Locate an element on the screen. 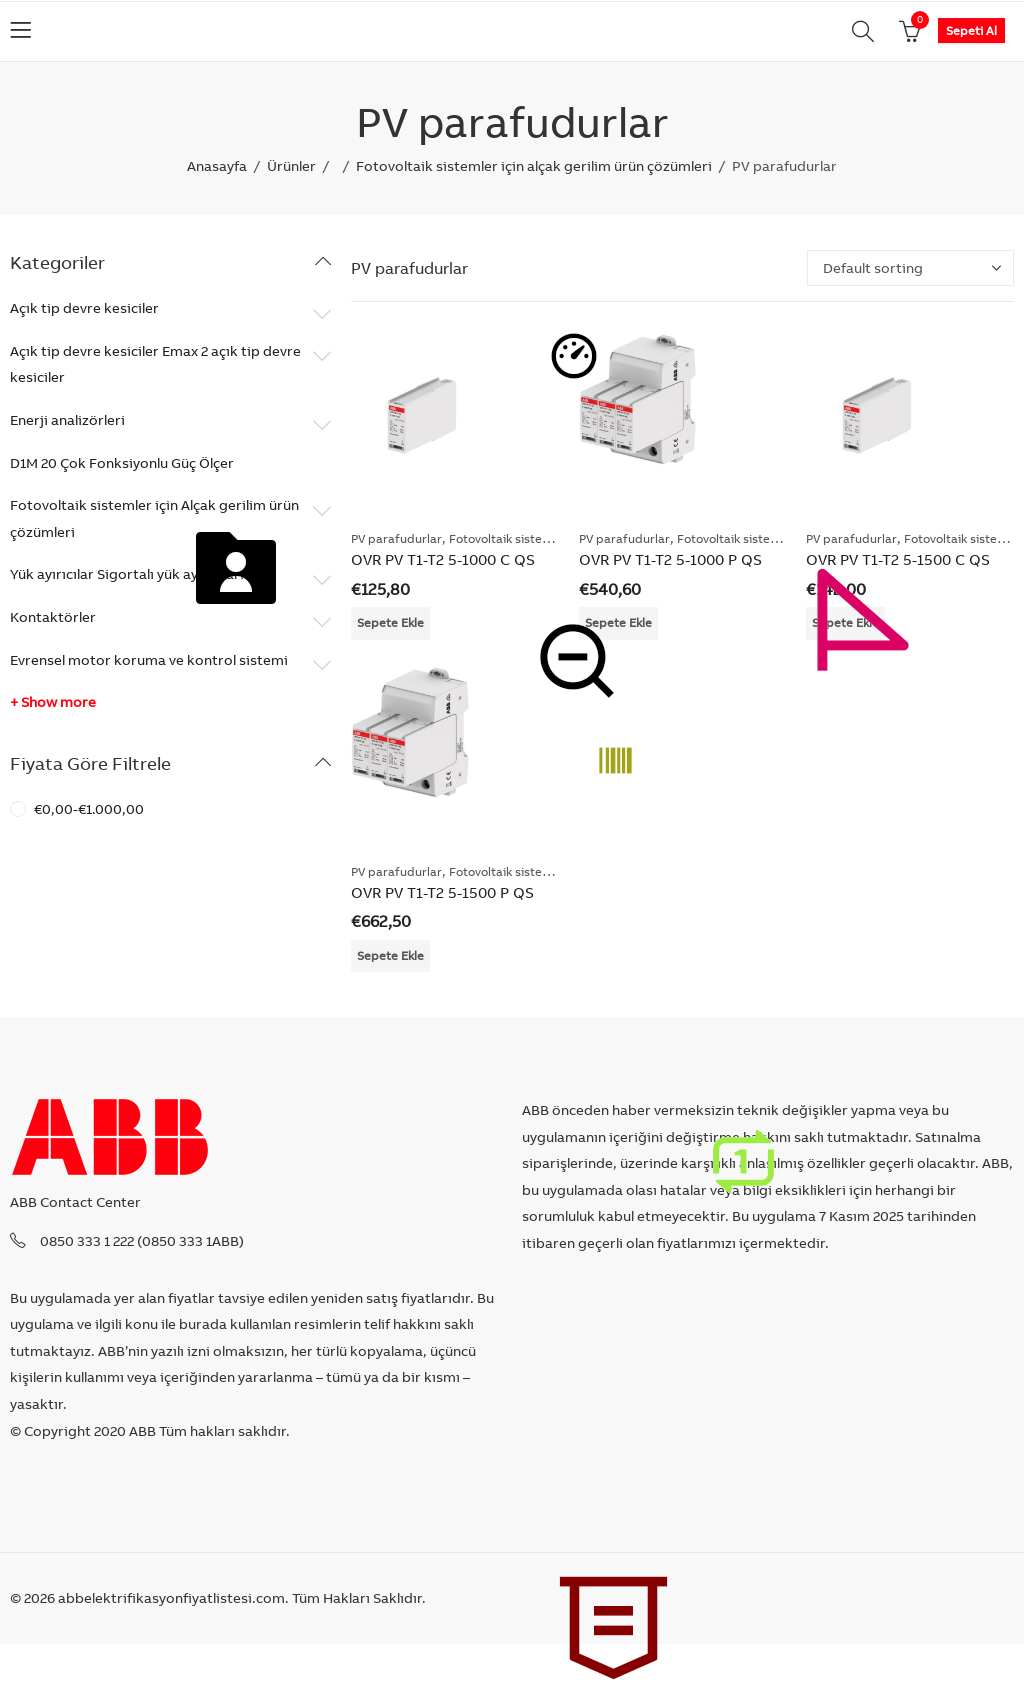  access the dashboard is located at coordinates (574, 356).